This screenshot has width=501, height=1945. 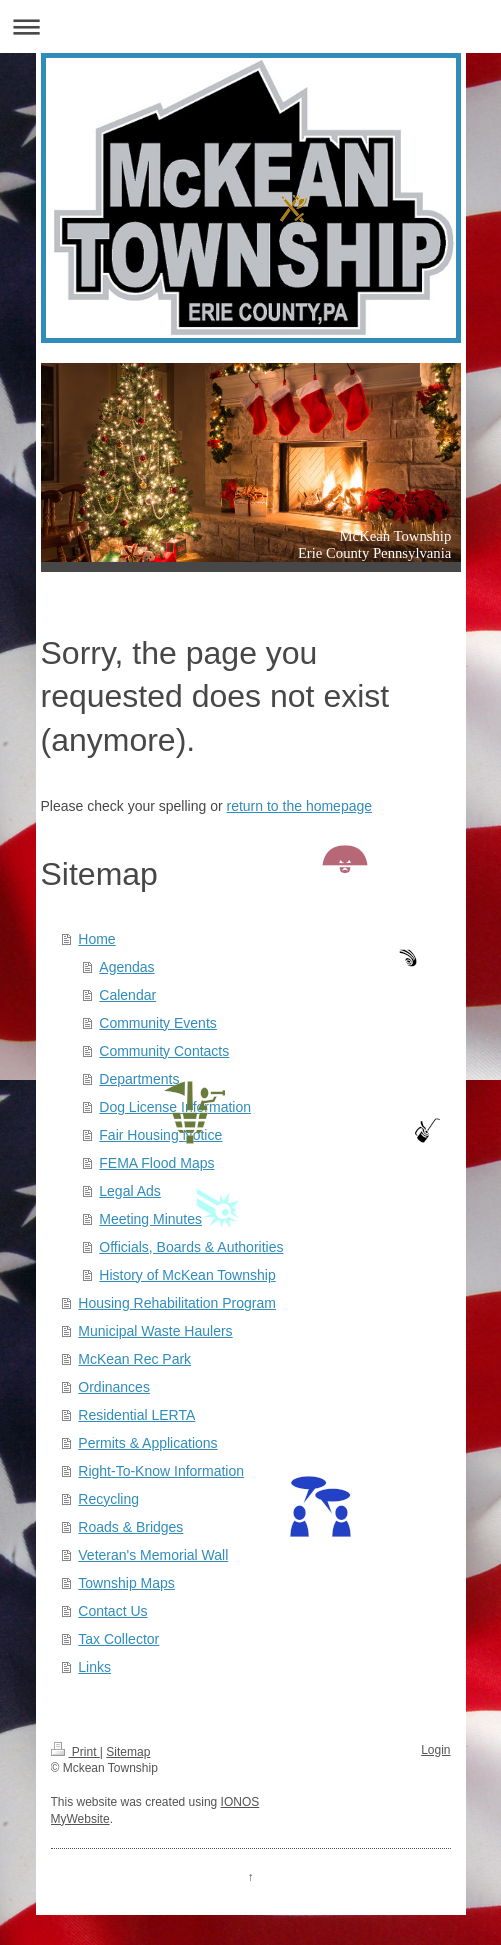 What do you see at coordinates (427, 1130) in the screenshot?
I see `apply lubrication or maintenance to equipment` at bounding box center [427, 1130].